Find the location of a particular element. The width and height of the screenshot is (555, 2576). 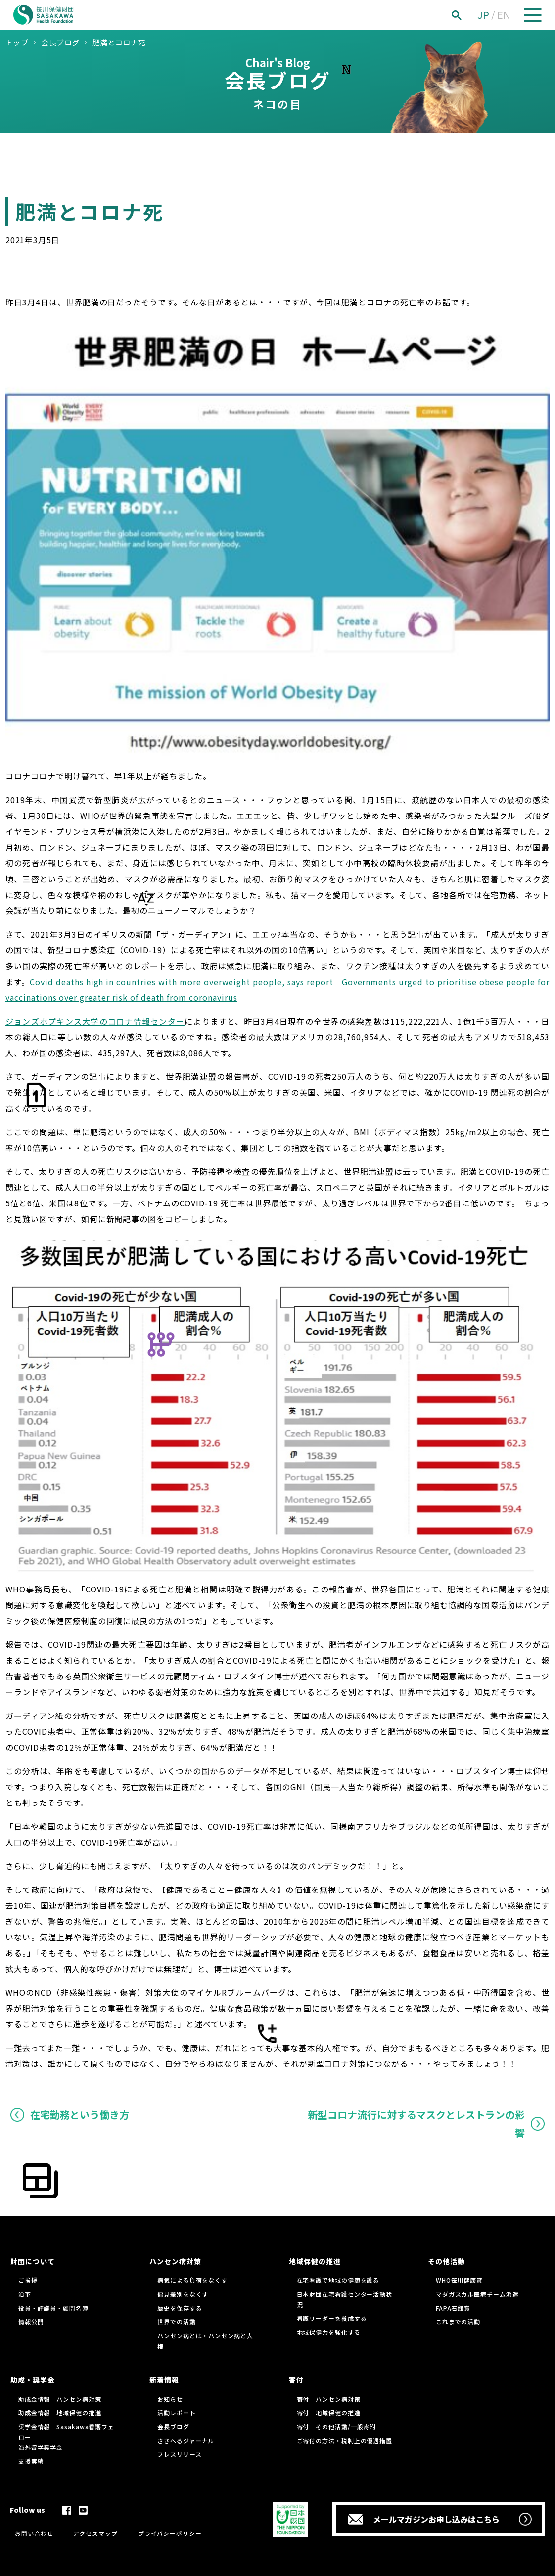

add a new contact to your phone is located at coordinates (267, 2034).